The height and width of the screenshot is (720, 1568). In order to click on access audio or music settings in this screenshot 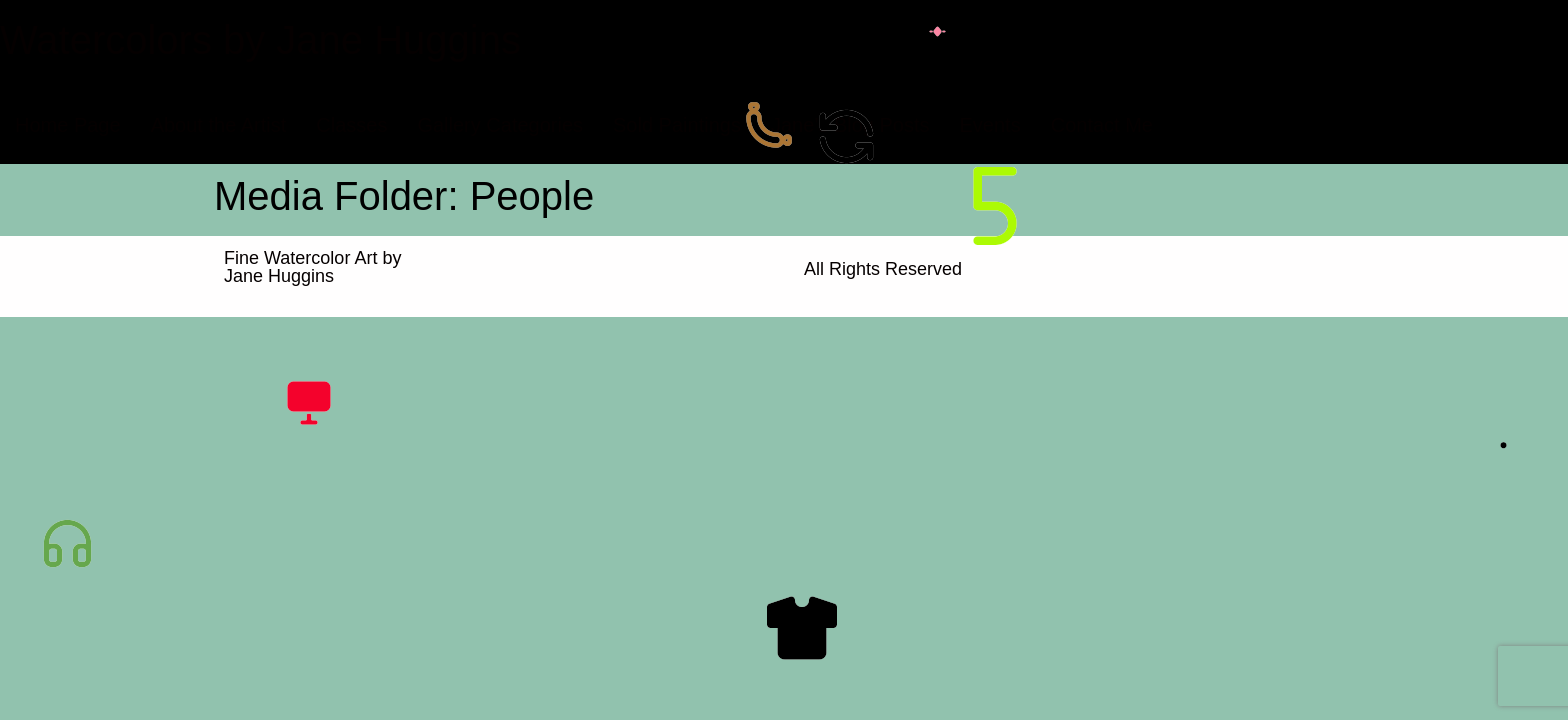, I will do `click(67, 543)`.